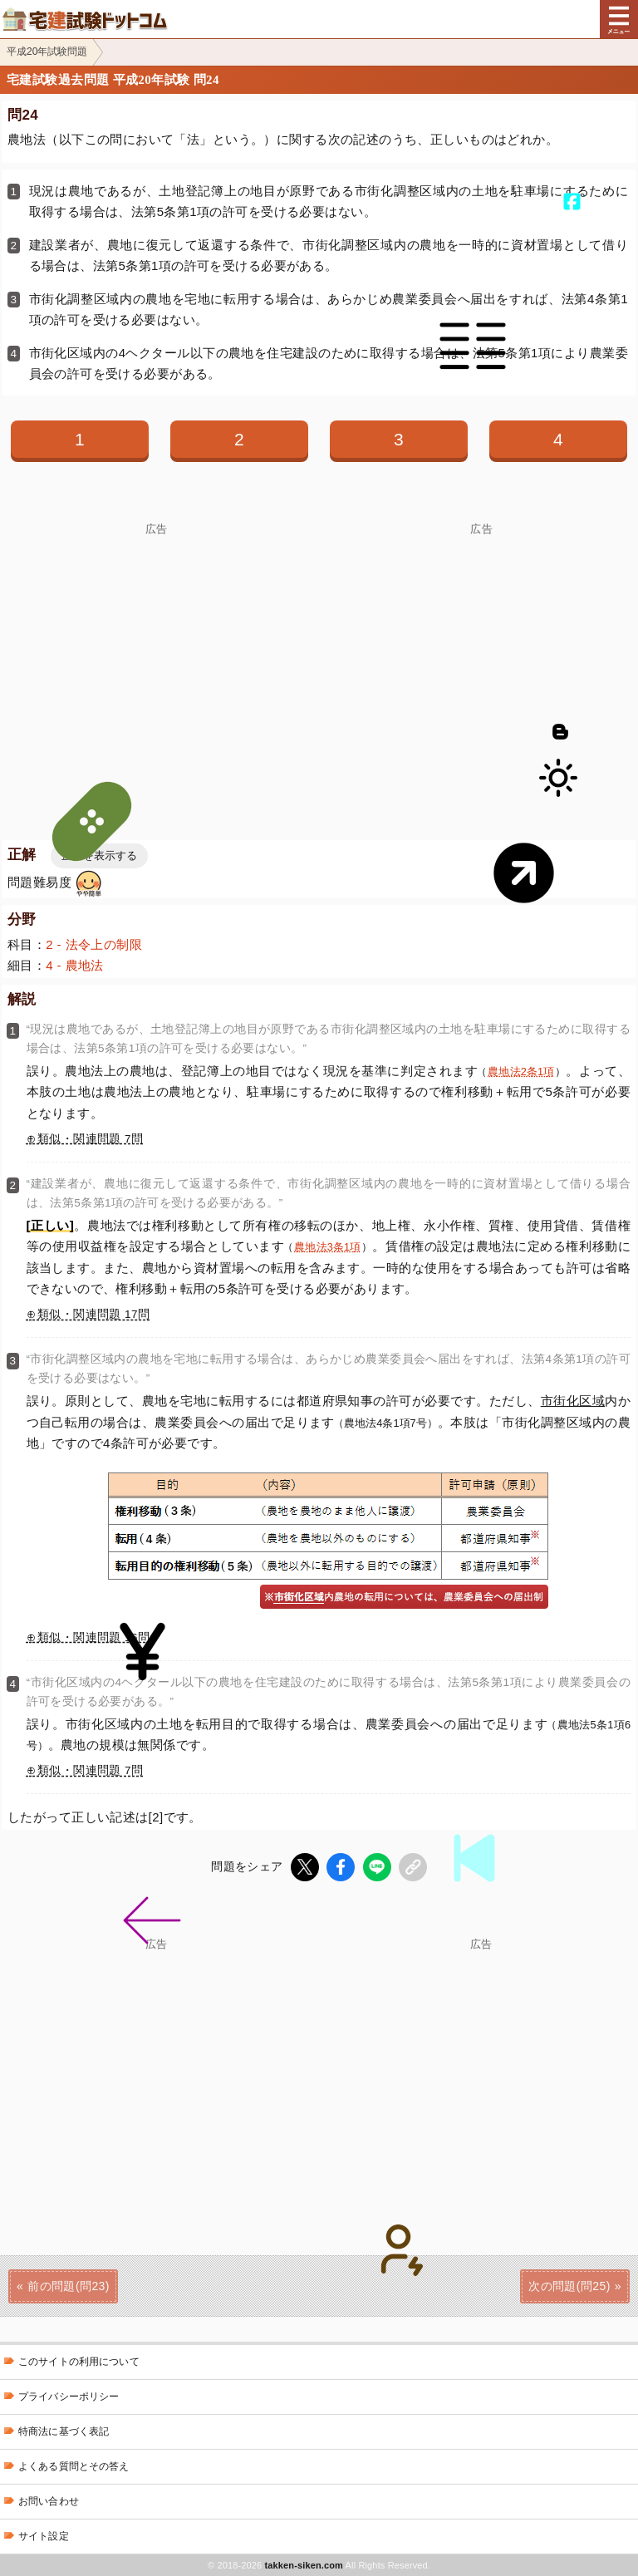 The width and height of the screenshot is (638, 2576). Describe the element at coordinates (152, 1920) in the screenshot. I see `go back to the previous screen` at that location.